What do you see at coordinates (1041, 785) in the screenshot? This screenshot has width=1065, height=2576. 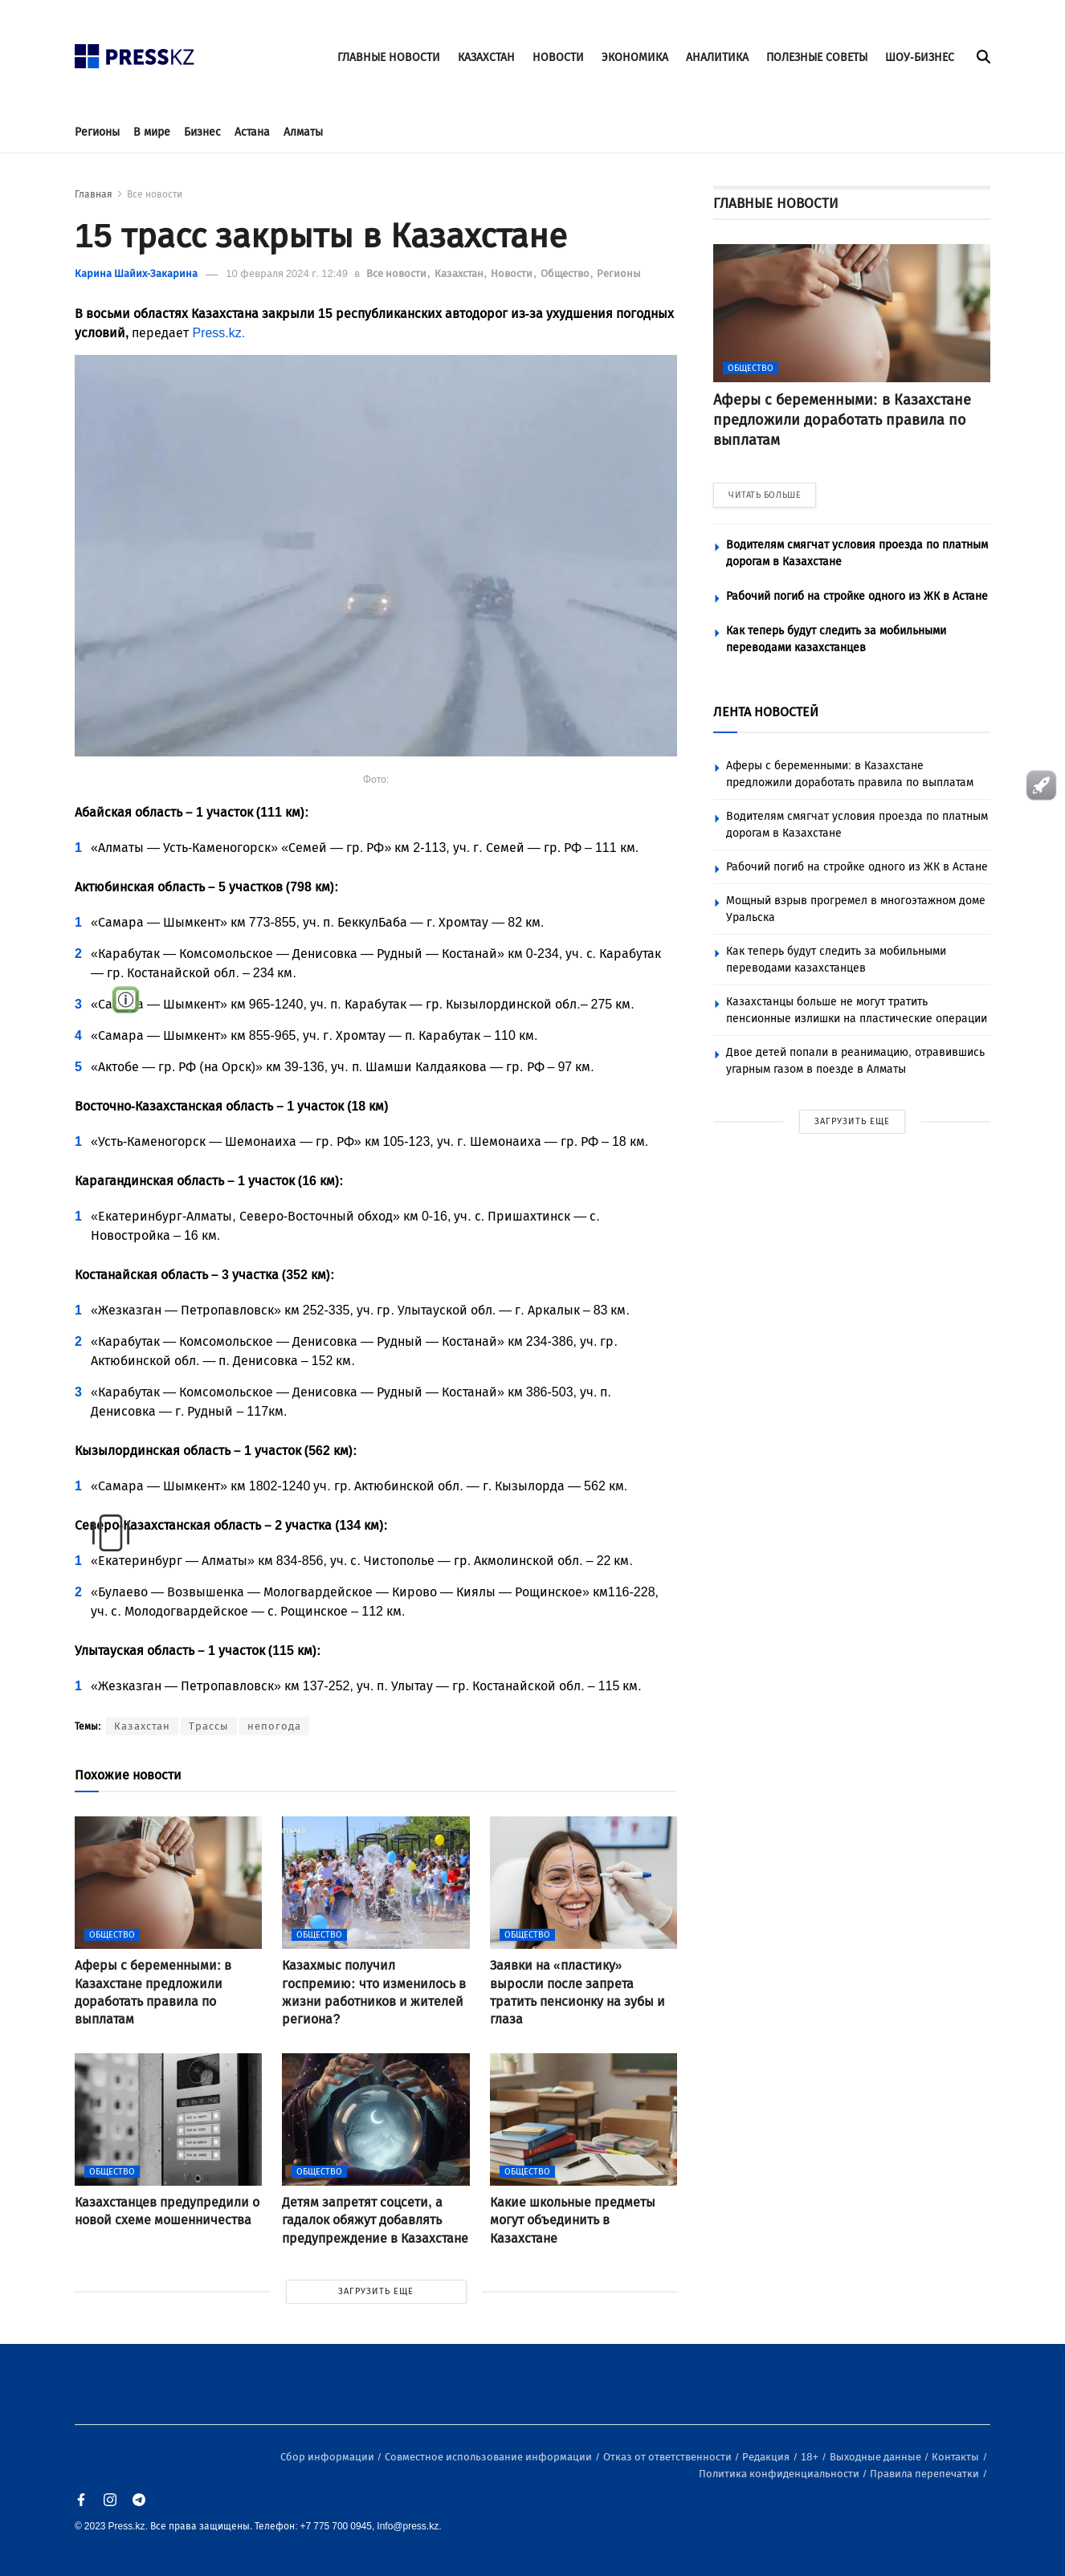 I see `access startup and login session preferences` at bounding box center [1041, 785].